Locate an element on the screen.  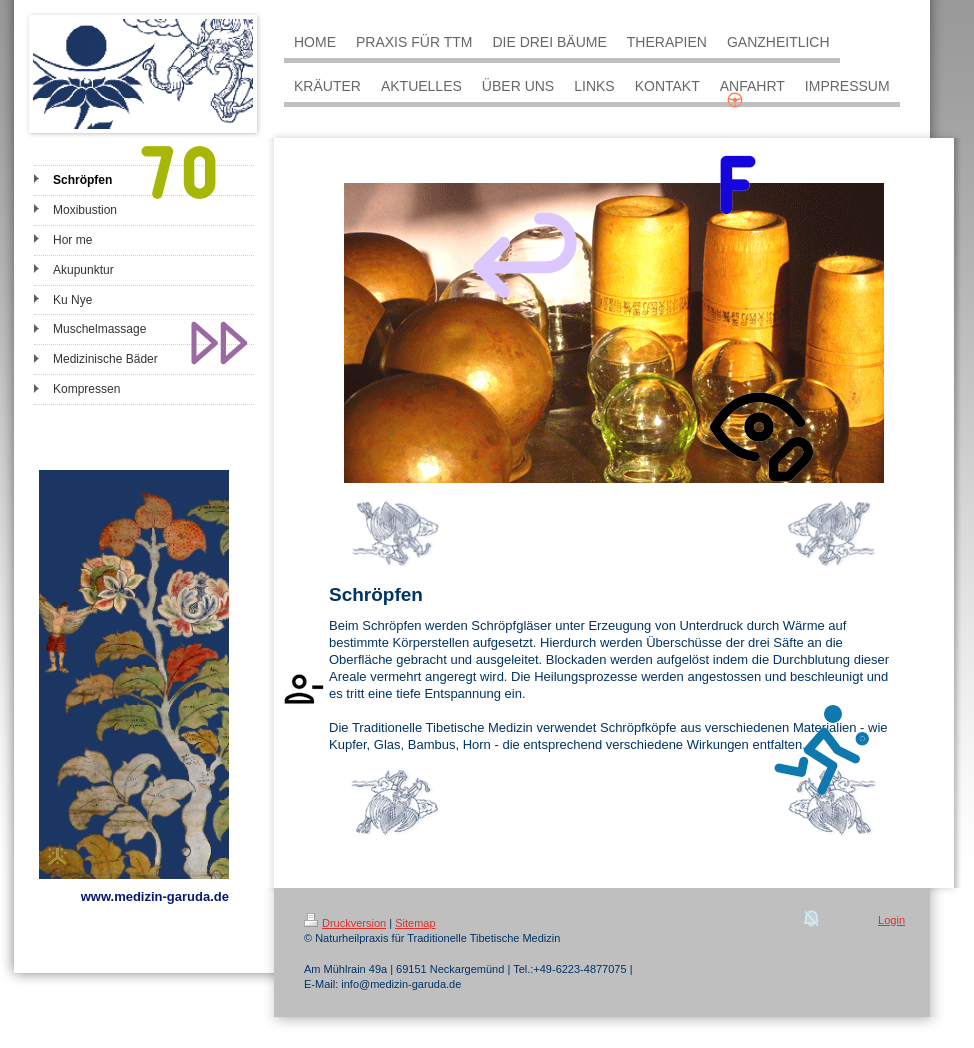
remove a contact or friend is located at coordinates (303, 689).